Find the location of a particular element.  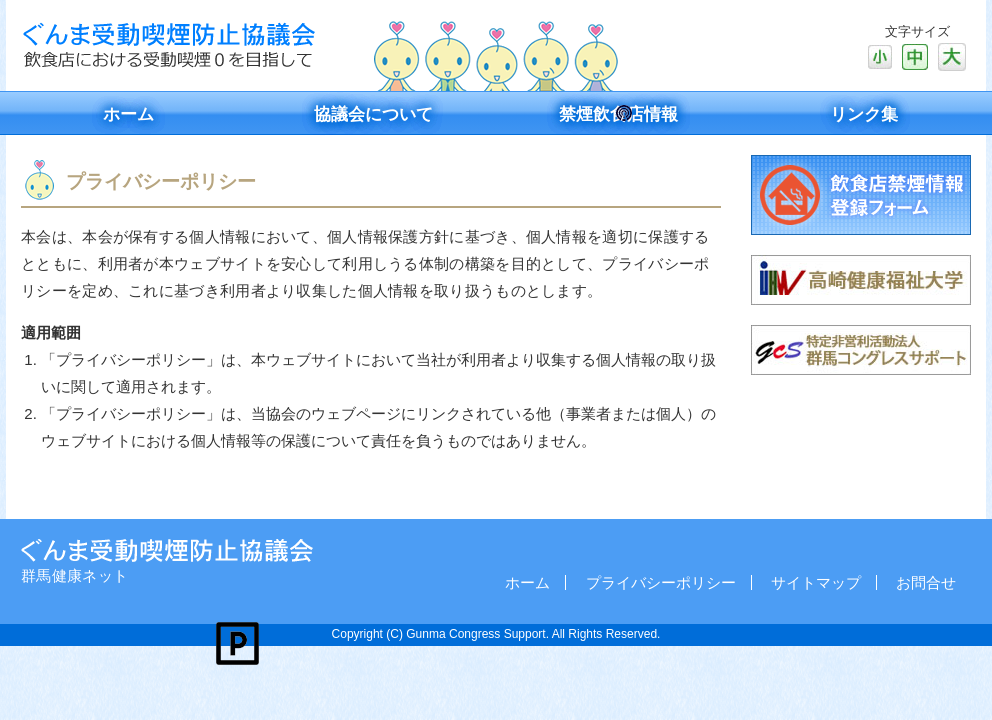

open the AntennaPod podcast app is located at coordinates (624, 113).